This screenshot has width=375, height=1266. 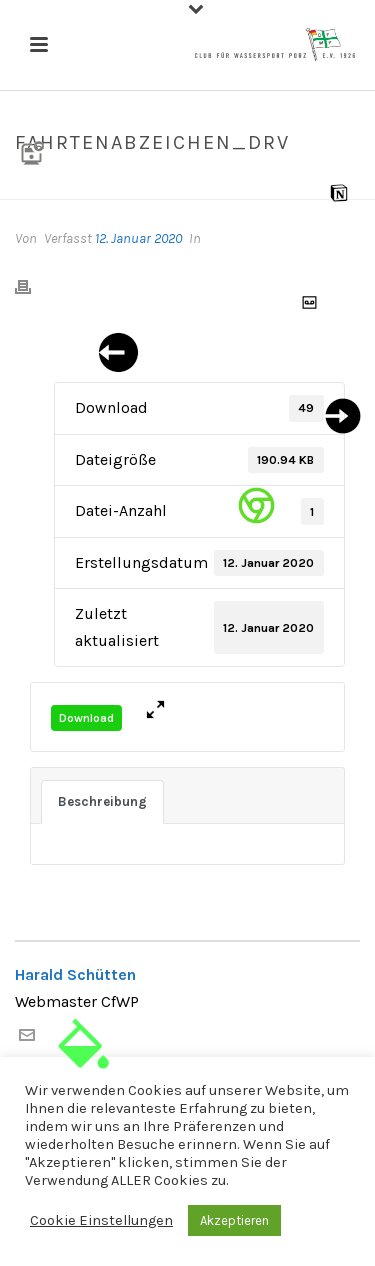 What do you see at coordinates (82, 1043) in the screenshot?
I see `access color fill or paint tools` at bounding box center [82, 1043].